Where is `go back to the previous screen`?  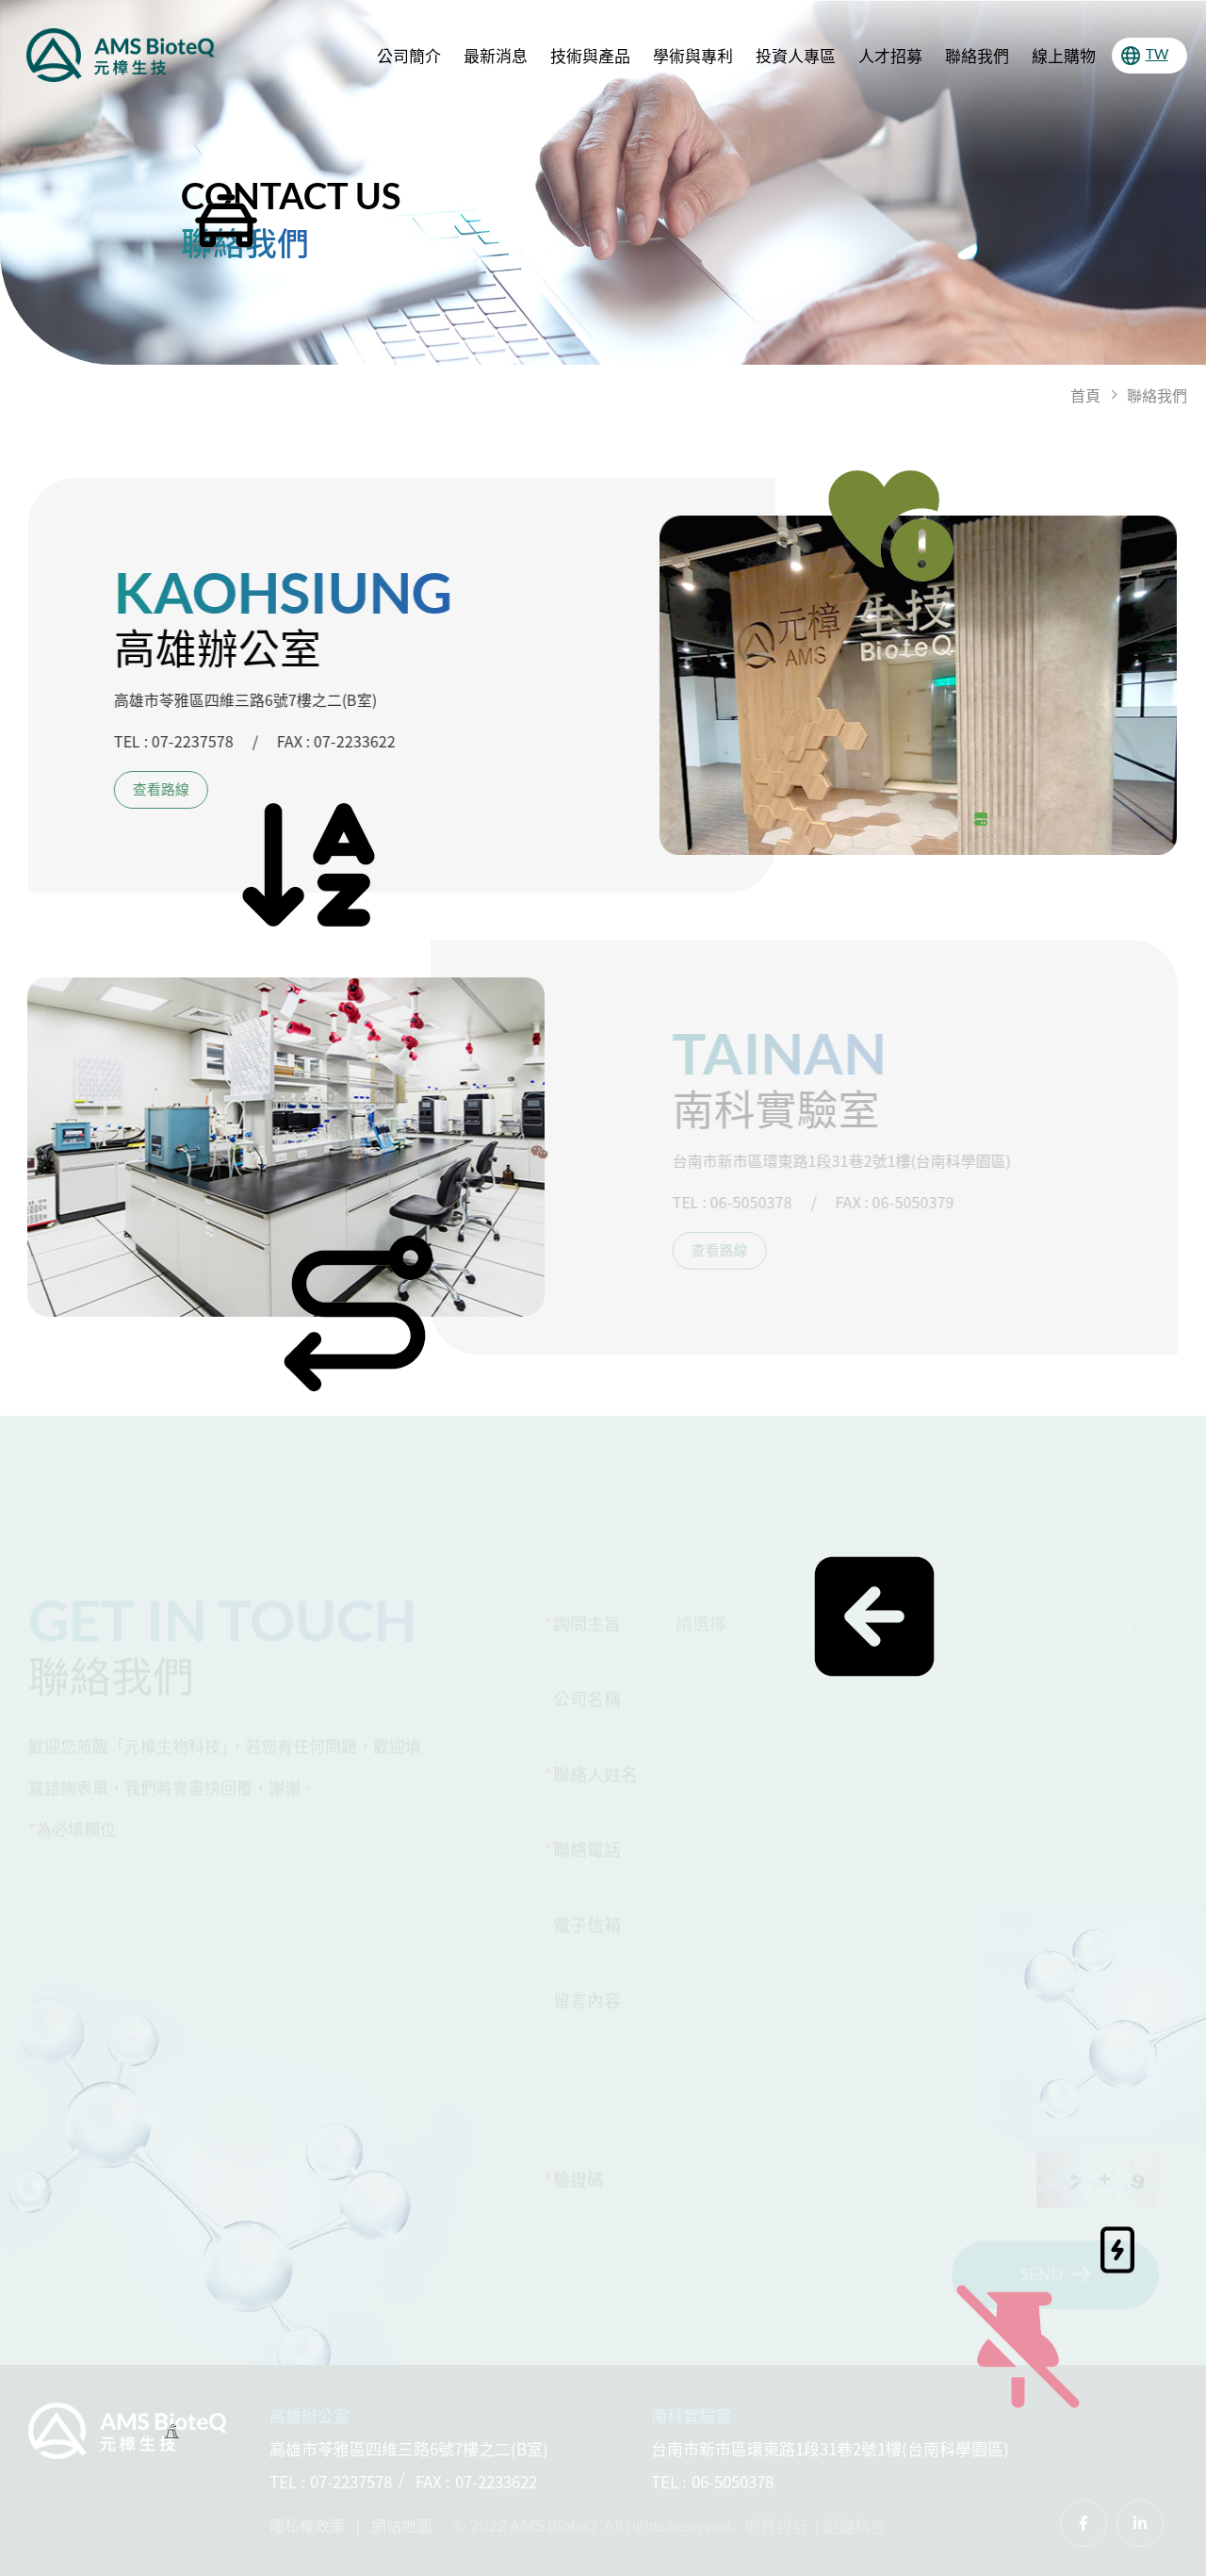 go back to the previous screen is located at coordinates (874, 1616).